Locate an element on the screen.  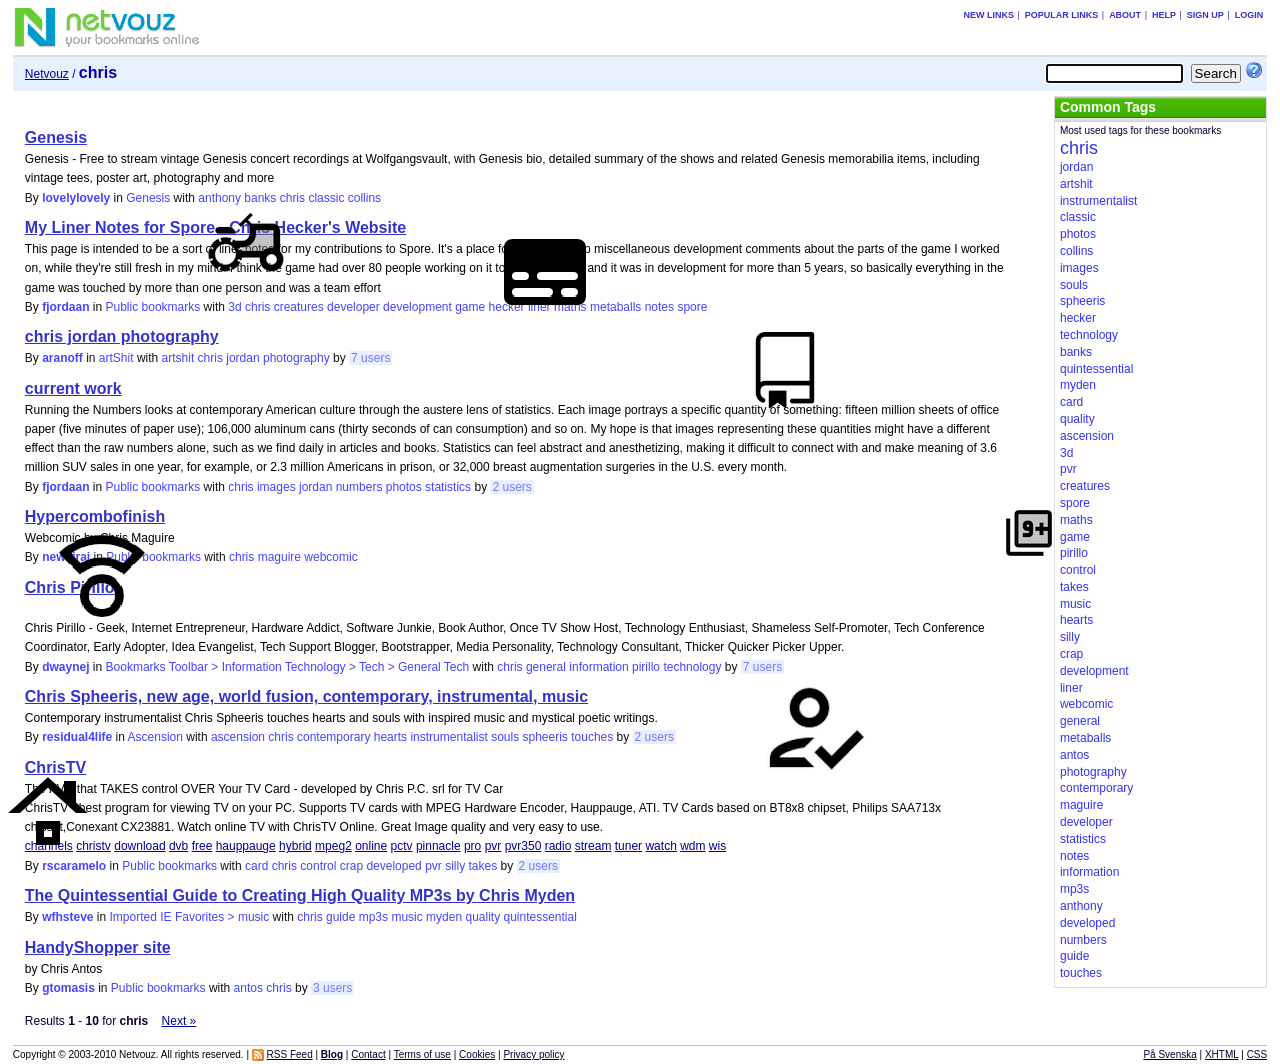
indicates a verified or registered user is located at coordinates (814, 727).